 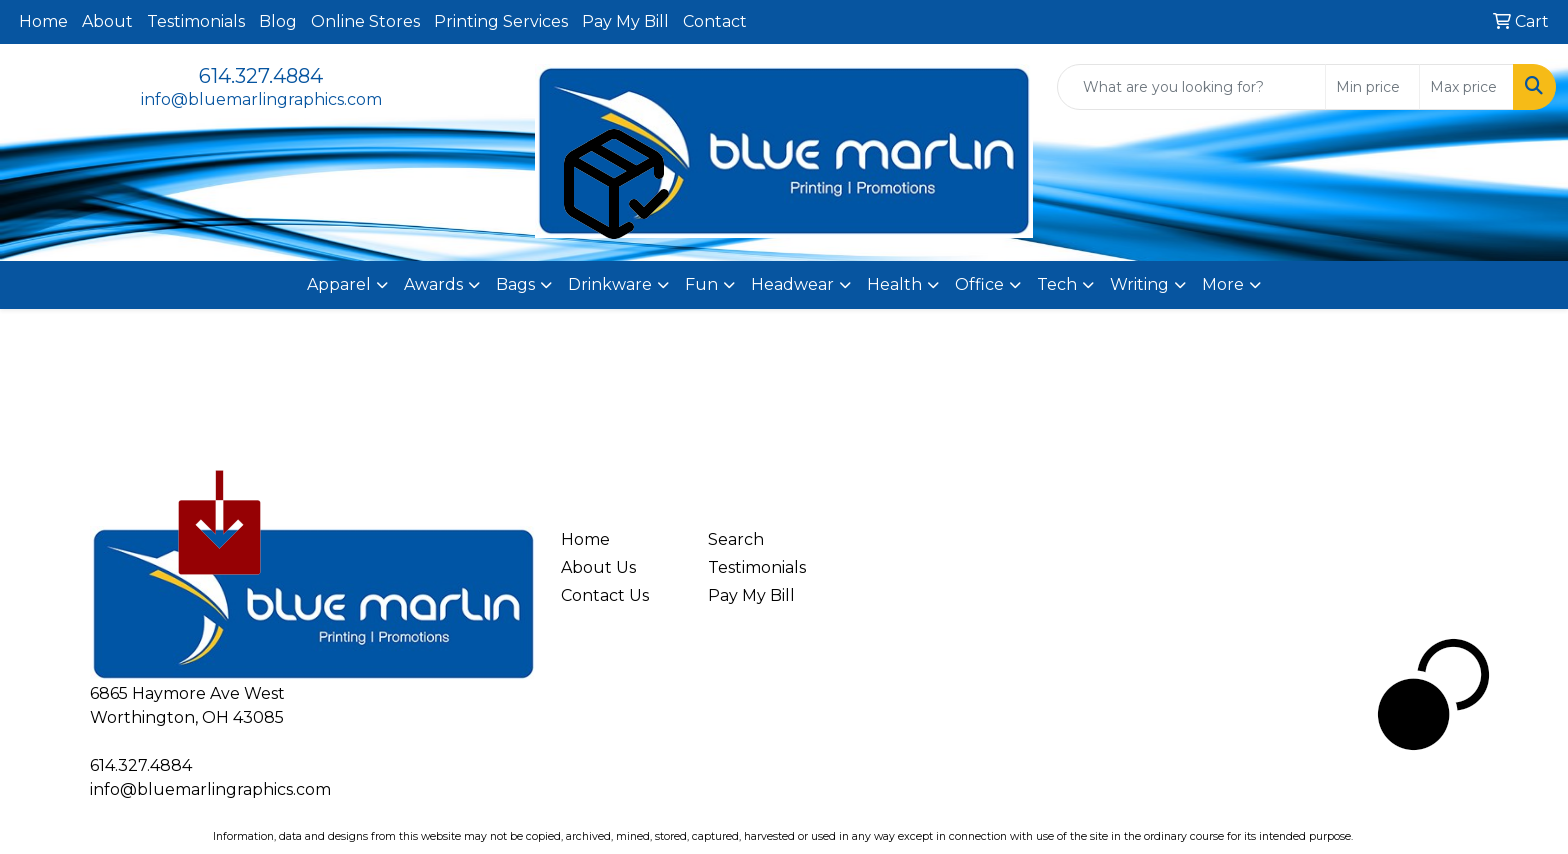 I want to click on order delivered successfully, so click(x=614, y=184).